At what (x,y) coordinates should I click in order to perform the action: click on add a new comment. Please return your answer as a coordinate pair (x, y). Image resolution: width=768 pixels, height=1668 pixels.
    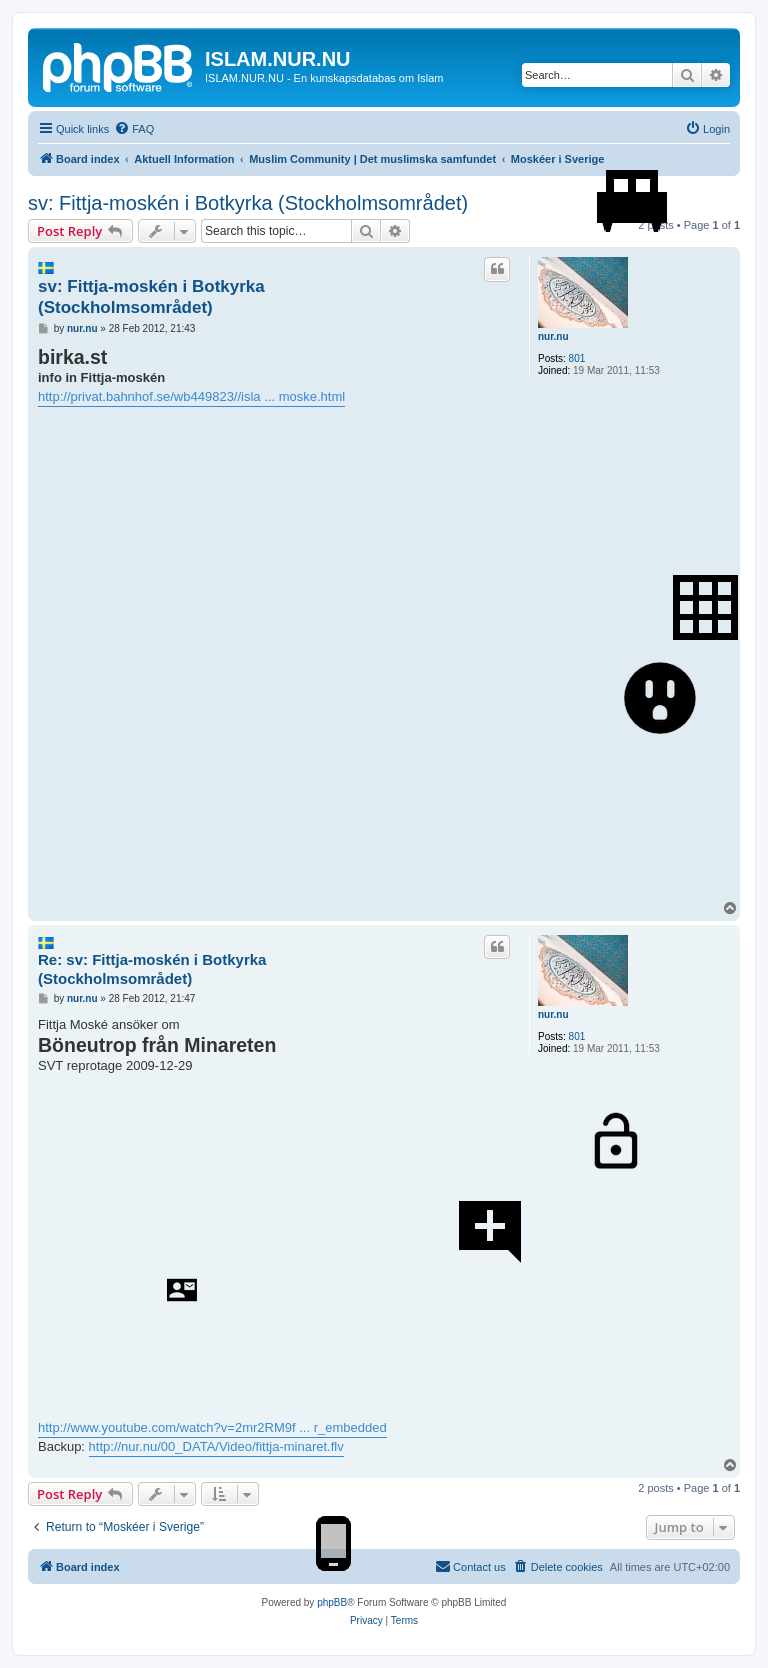
    Looking at the image, I should click on (490, 1232).